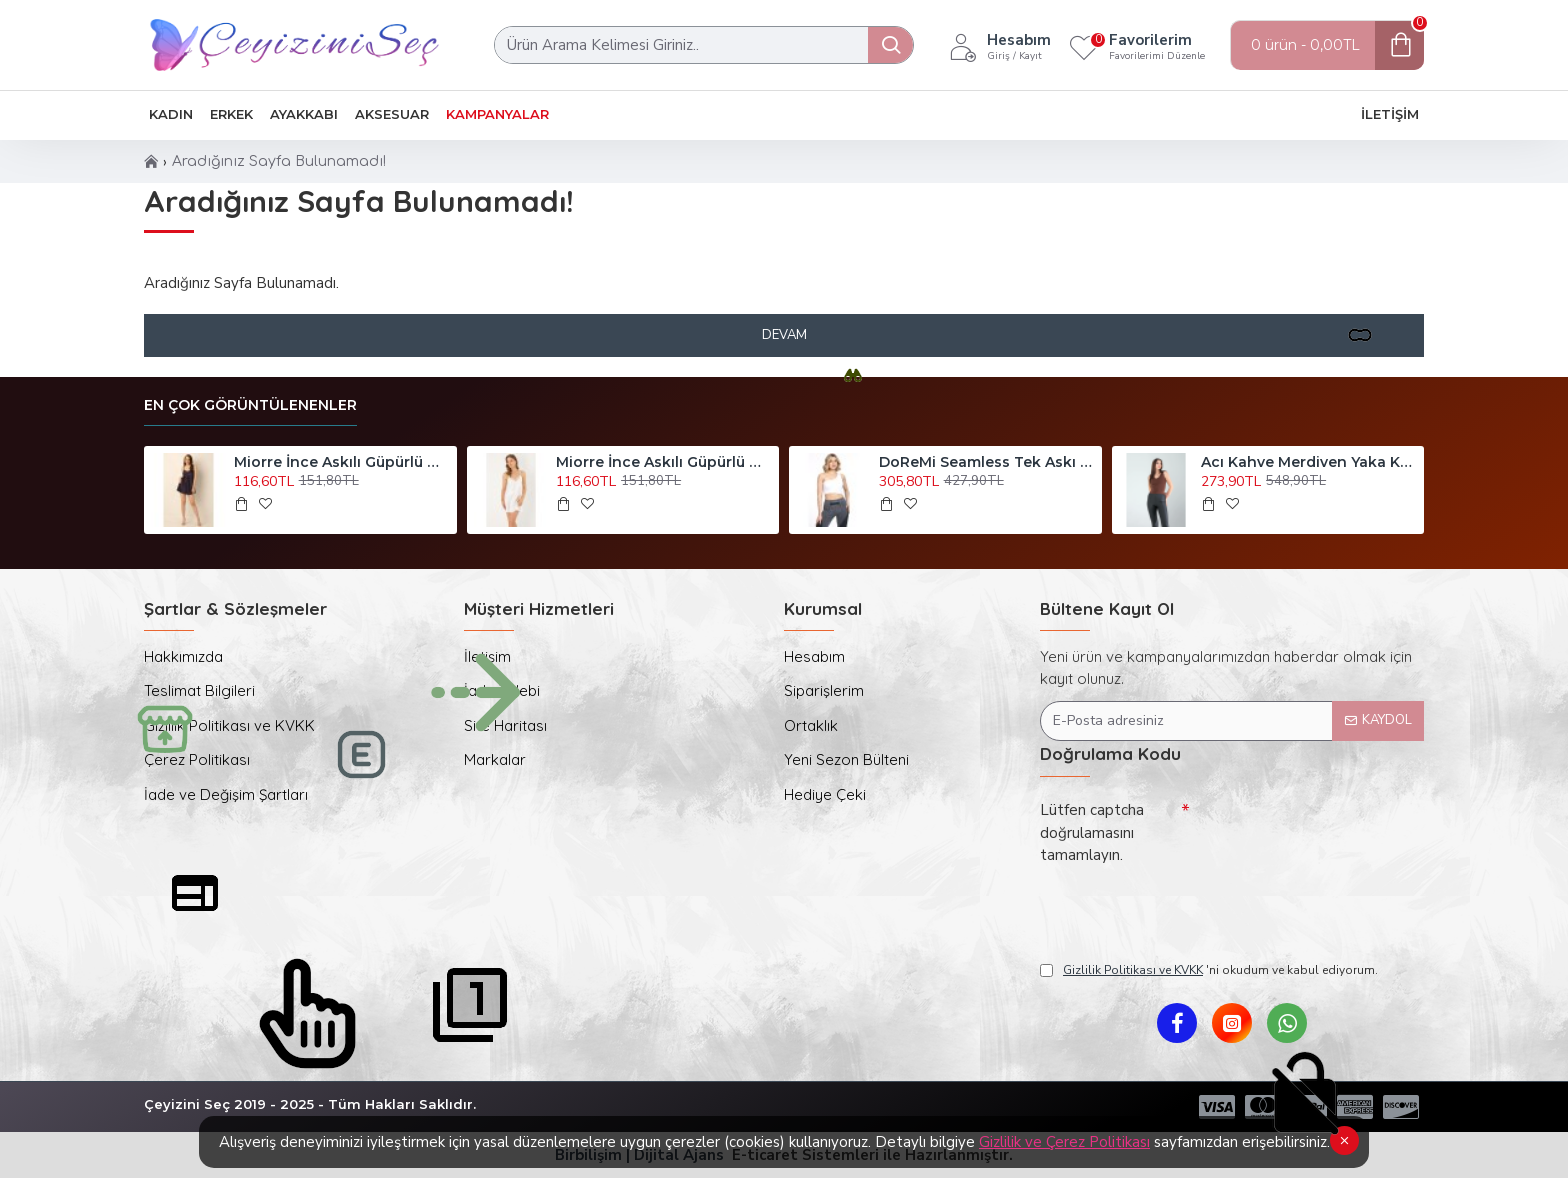  Describe the element at coordinates (1360, 335) in the screenshot. I see `peanut app logo or brand icon` at that location.